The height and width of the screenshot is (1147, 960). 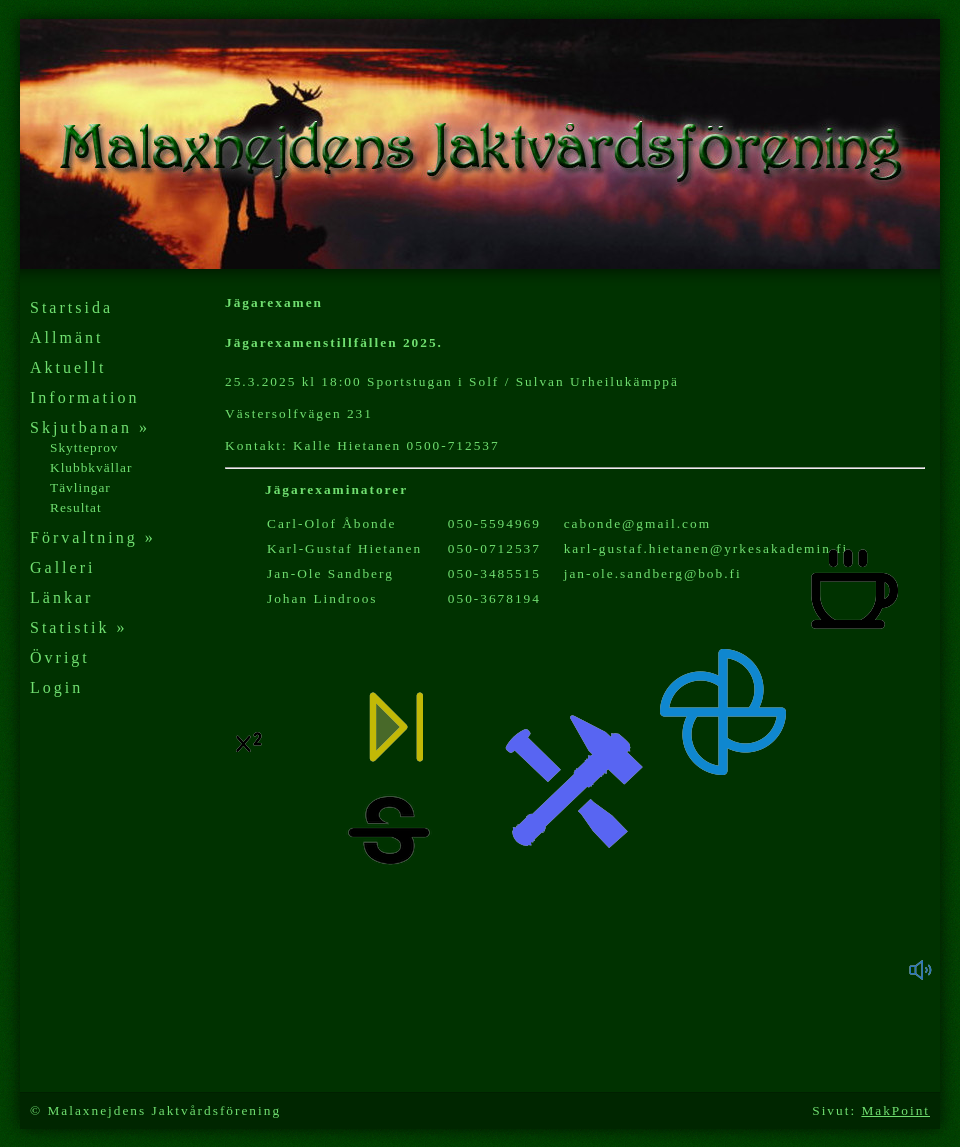 What do you see at coordinates (389, 837) in the screenshot?
I see `apply strikethrough formatting to selected text` at bounding box center [389, 837].